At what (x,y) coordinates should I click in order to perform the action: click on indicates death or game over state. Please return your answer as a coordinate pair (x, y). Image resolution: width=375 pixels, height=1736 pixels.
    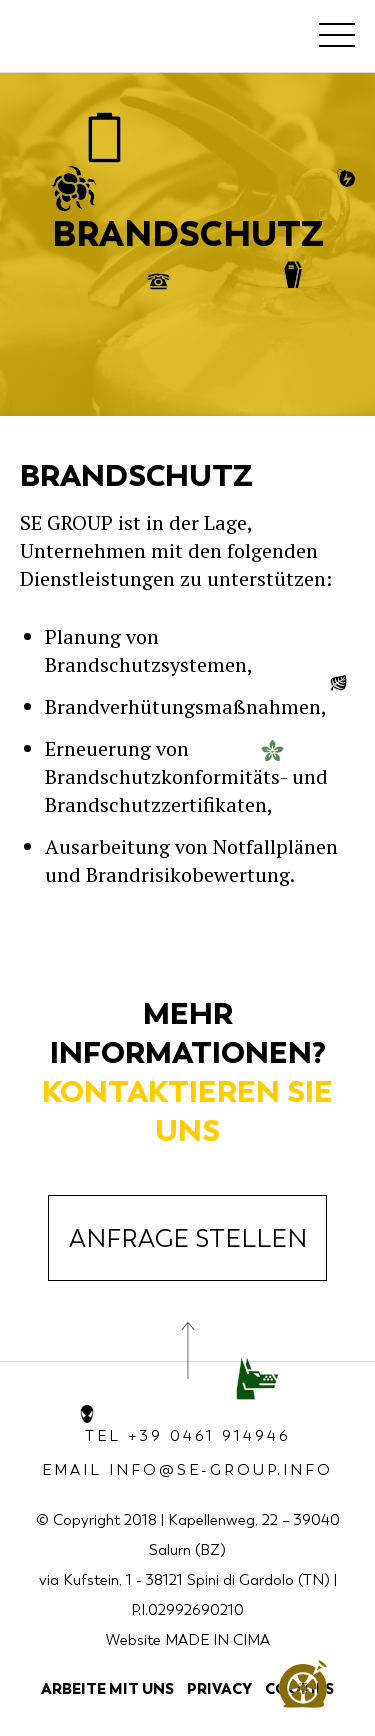
    Looking at the image, I should click on (292, 274).